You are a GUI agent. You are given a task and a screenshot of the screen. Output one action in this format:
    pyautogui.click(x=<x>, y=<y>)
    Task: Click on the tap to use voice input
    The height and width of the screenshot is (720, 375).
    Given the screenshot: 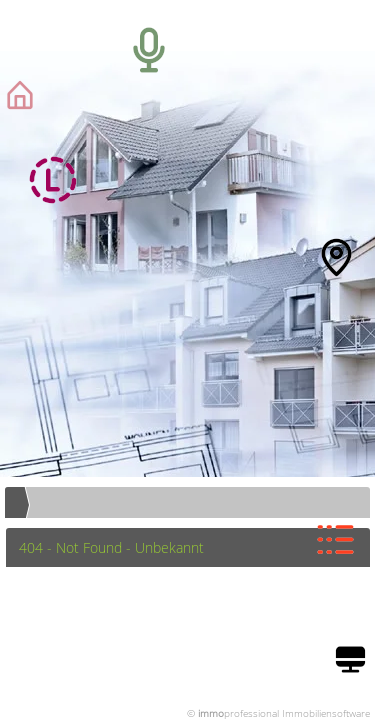 What is the action you would take?
    pyautogui.click(x=149, y=50)
    